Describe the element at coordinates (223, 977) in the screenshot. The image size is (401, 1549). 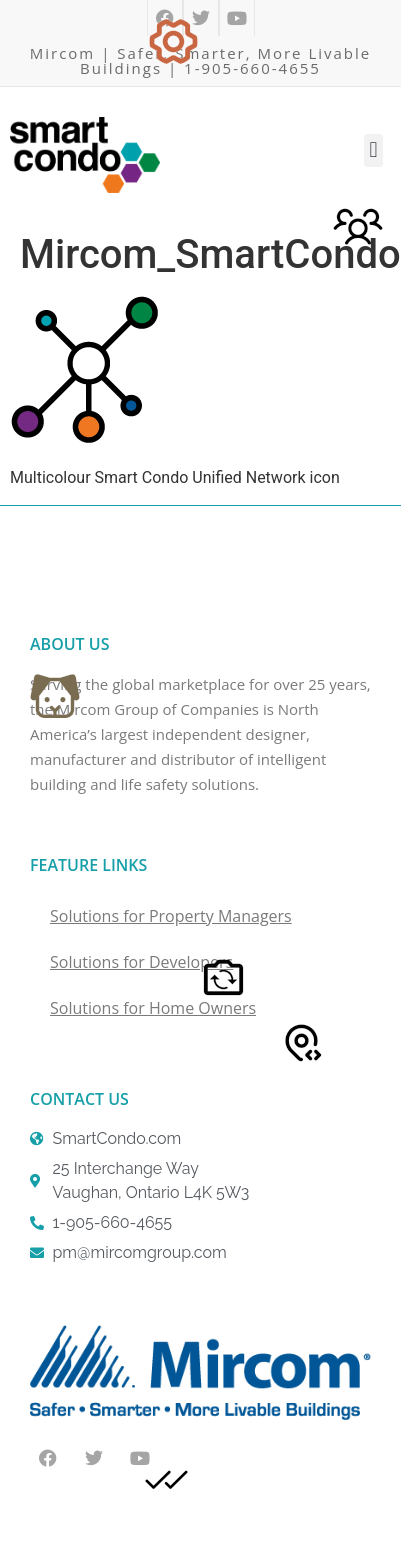
I see `switch between front and rear camera` at that location.